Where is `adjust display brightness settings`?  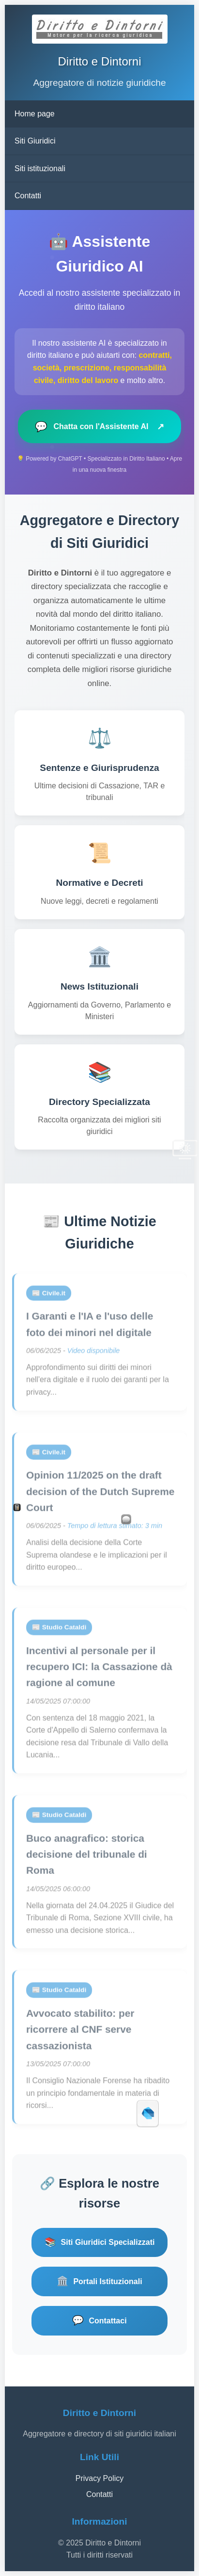 adjust display brightness settings is located at coordinates (185, 1150).